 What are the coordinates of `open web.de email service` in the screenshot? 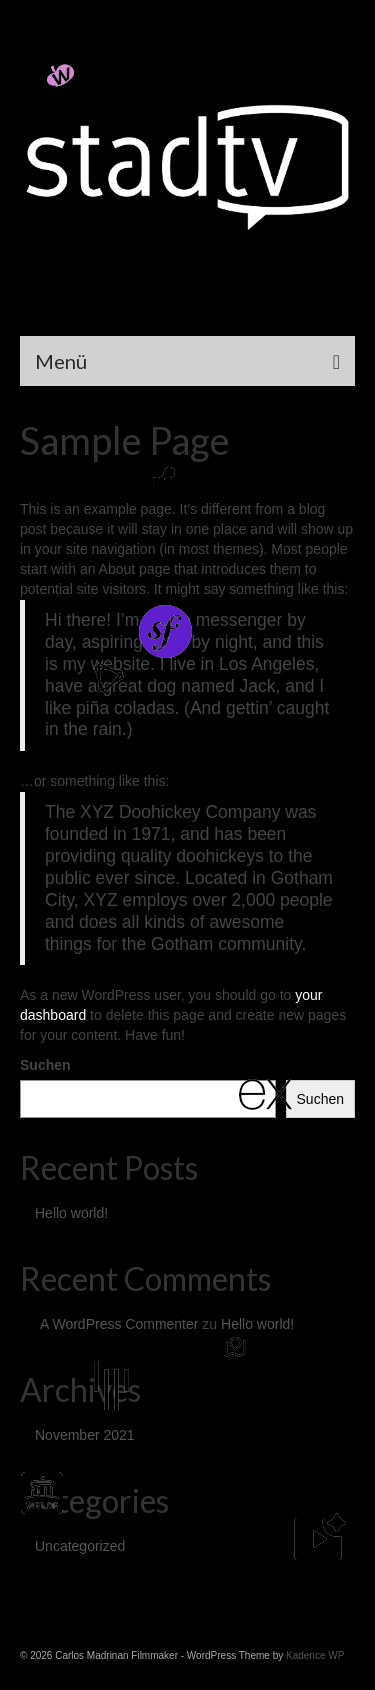 It's located at (42, 1493).